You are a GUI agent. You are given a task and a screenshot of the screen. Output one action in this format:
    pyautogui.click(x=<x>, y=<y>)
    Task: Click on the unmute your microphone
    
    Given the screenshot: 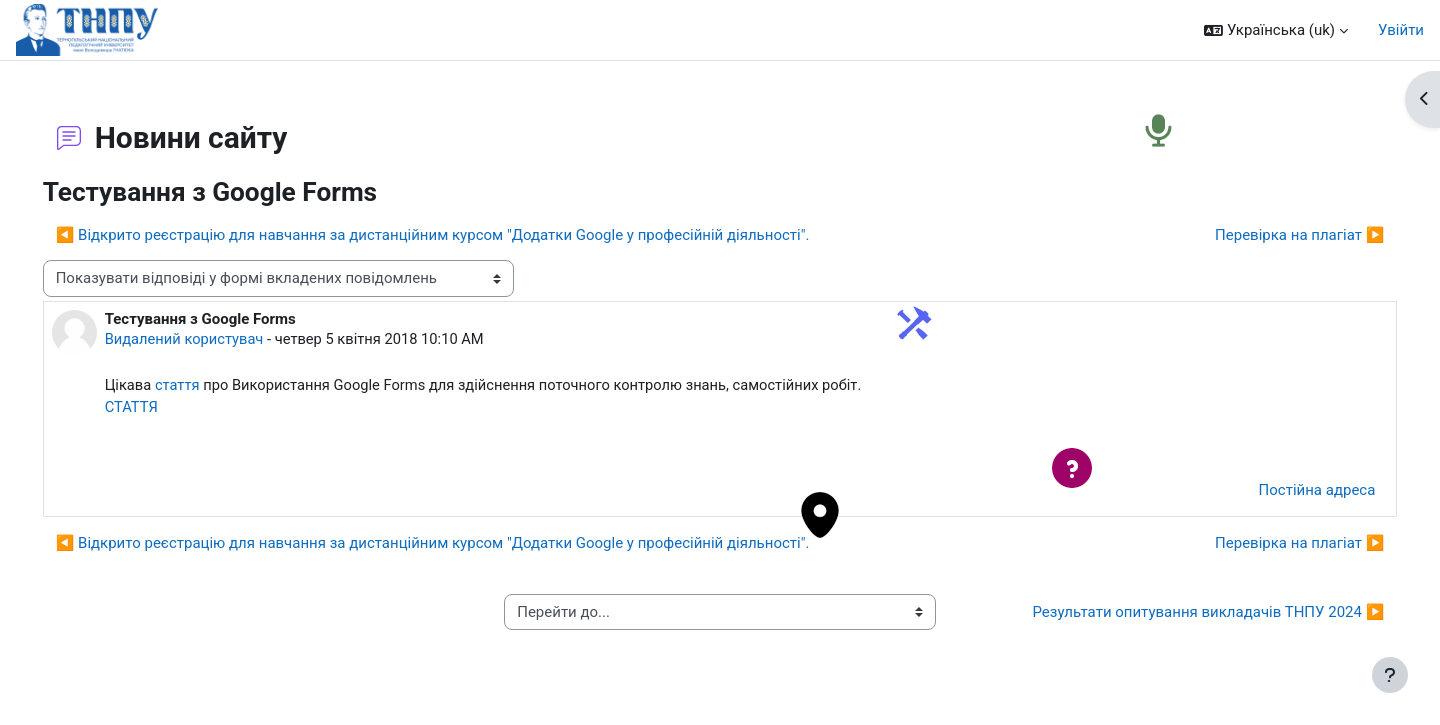 What is the action you would take?
    pyautogui.click(x=1158, y=130)
    